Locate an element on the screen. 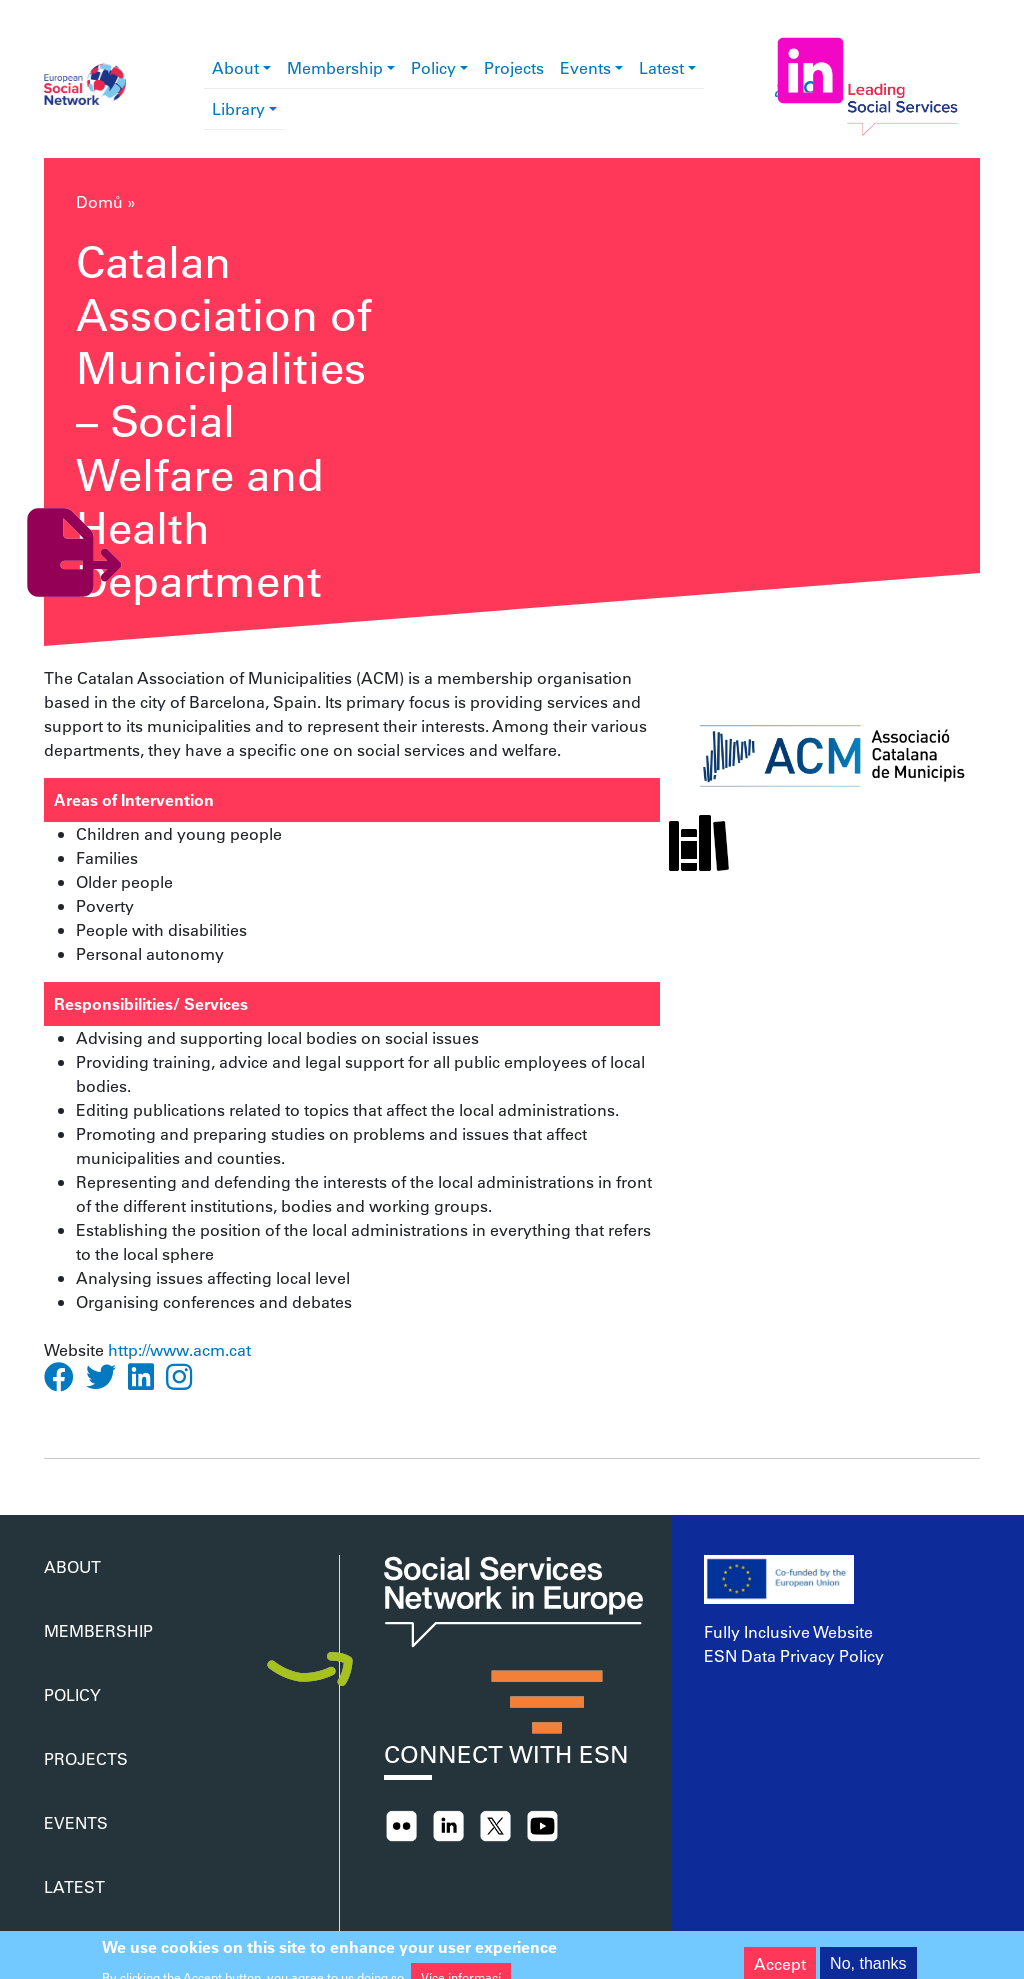 The height and width of the screenshot is (1979, 1024). export file to another location or format is located at coordinates (71, 552).